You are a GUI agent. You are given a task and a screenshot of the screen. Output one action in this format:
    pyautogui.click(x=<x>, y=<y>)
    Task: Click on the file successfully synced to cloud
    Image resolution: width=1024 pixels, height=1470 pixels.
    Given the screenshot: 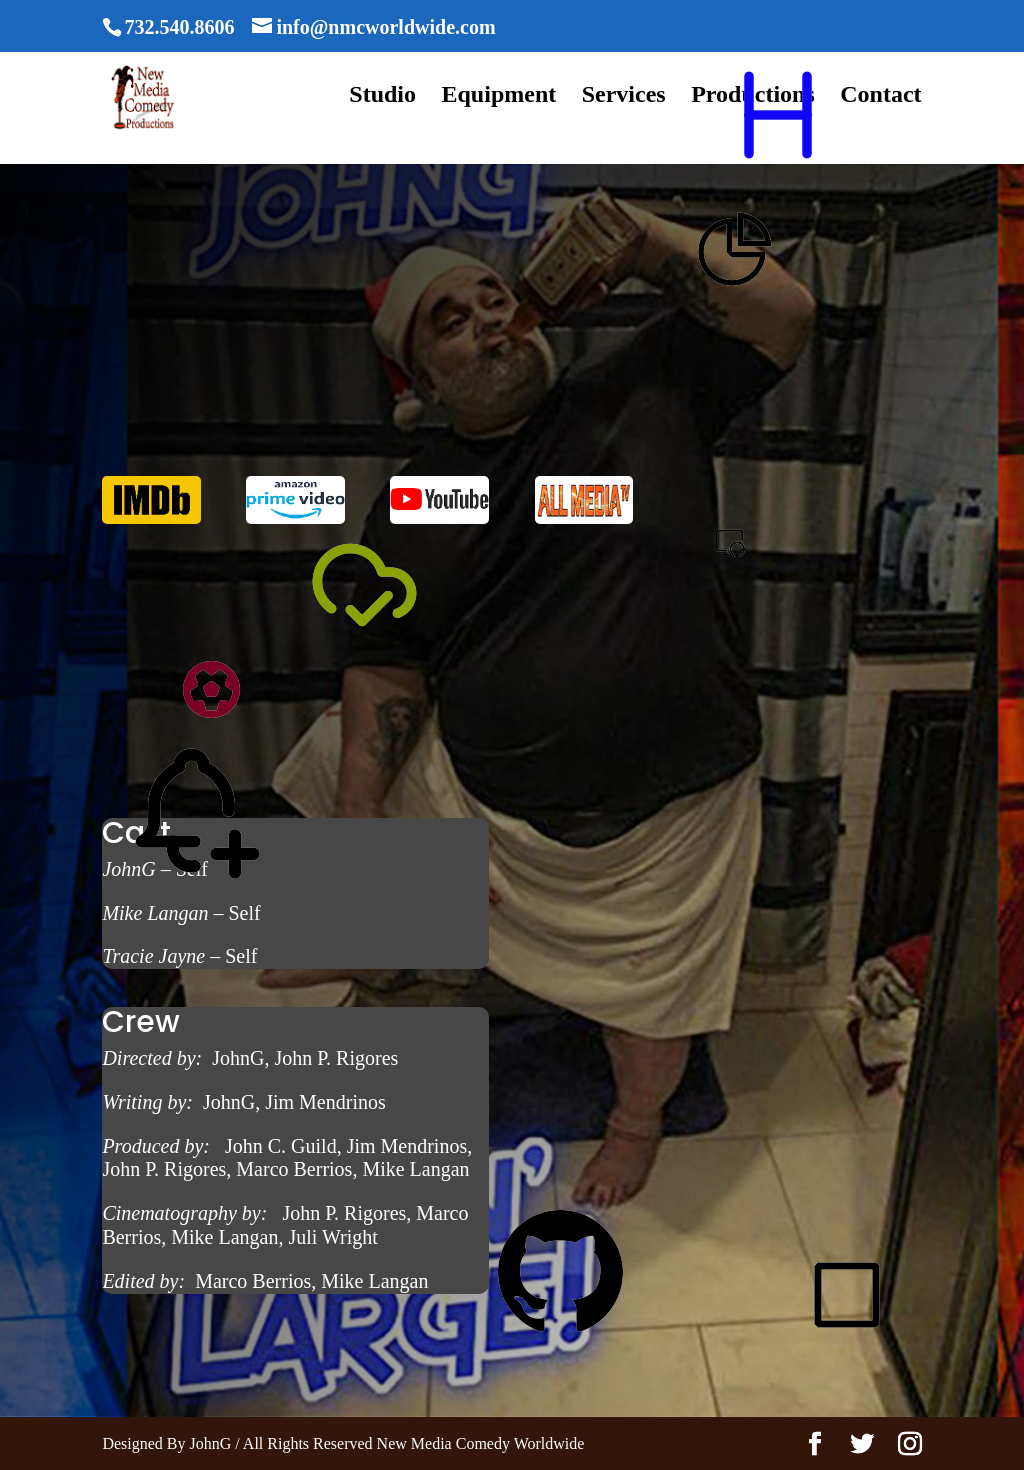 What is the action you would take?
    pyautogui.click(x=364, y=581)
    